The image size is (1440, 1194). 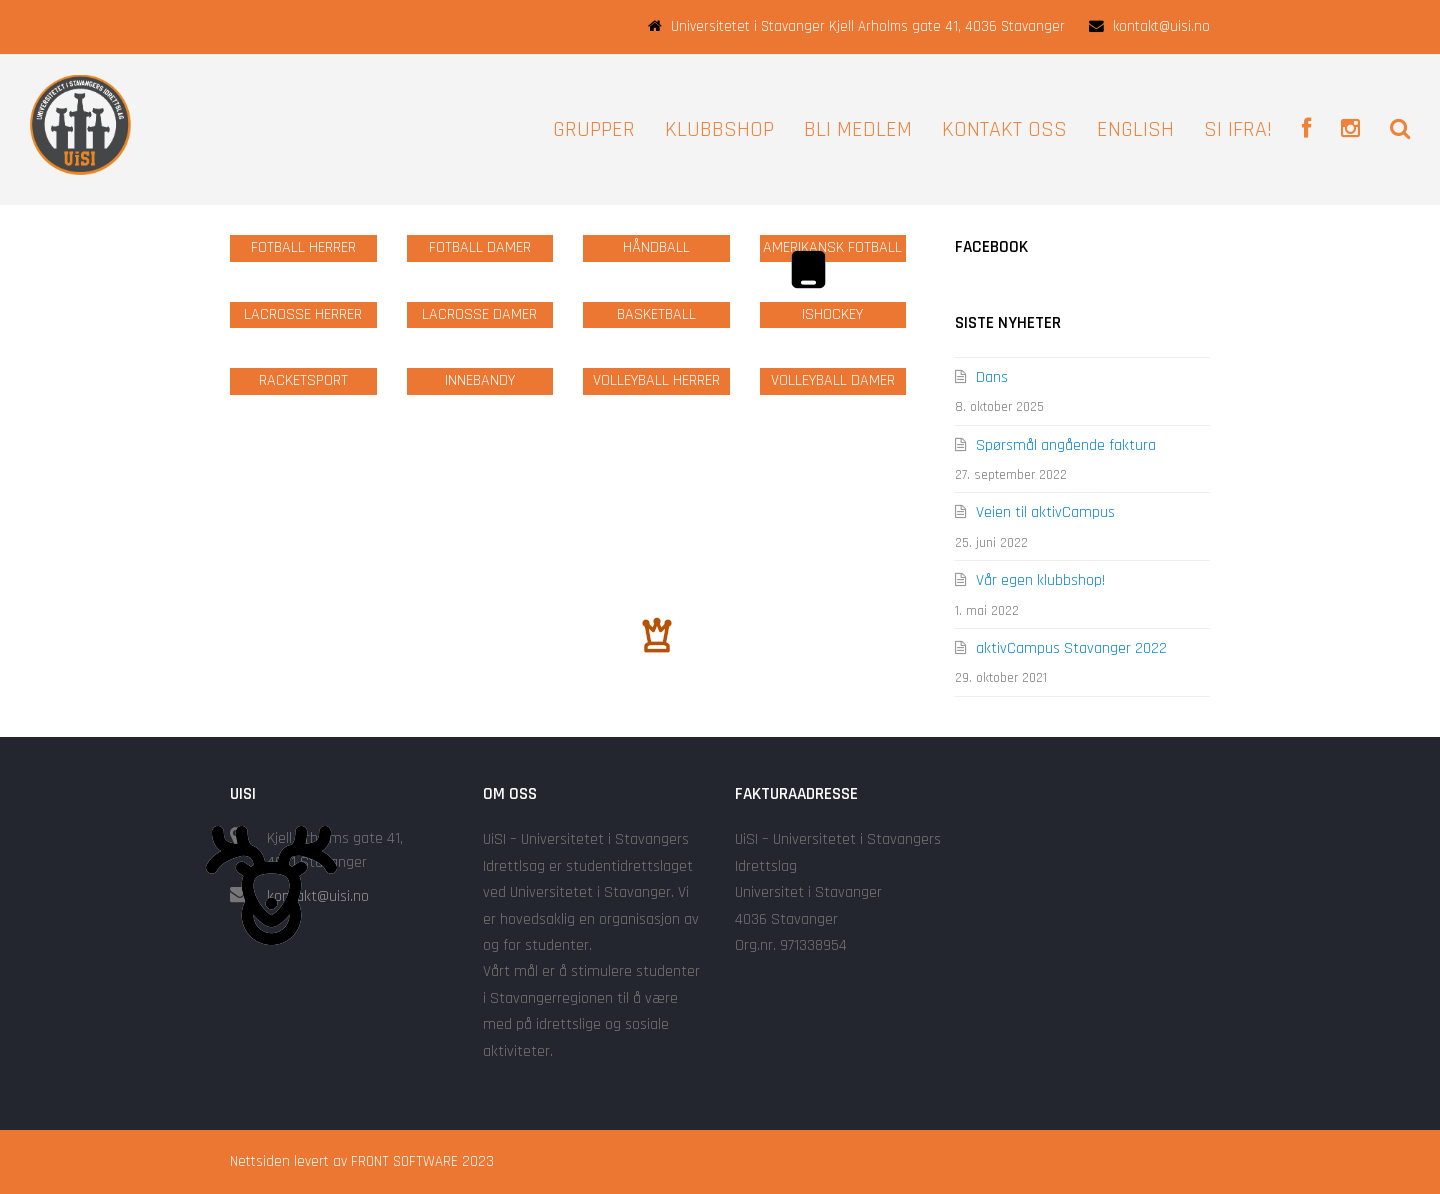 I want to click on view on tablet device, so click(x=808, y=269).